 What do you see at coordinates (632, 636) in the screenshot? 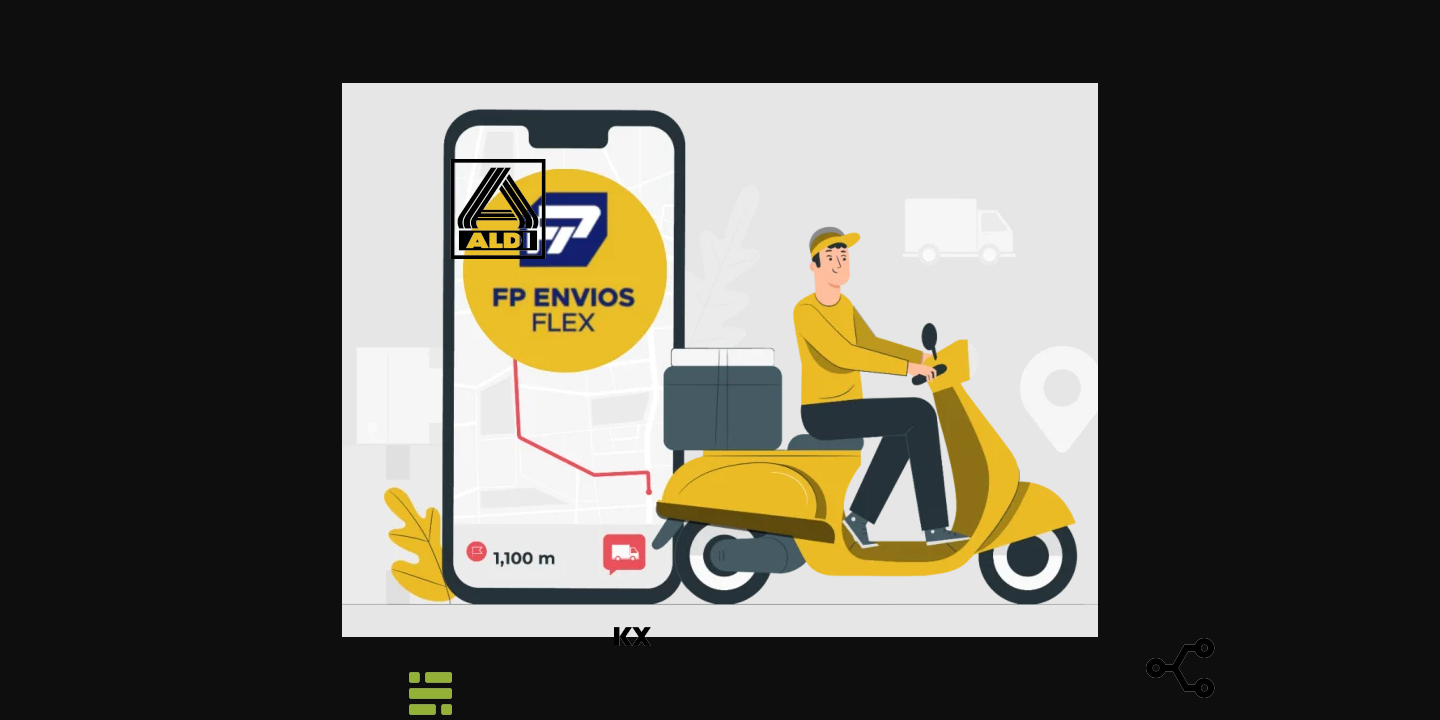
I see `kx systems company logo` at bounding box center [632, 636].